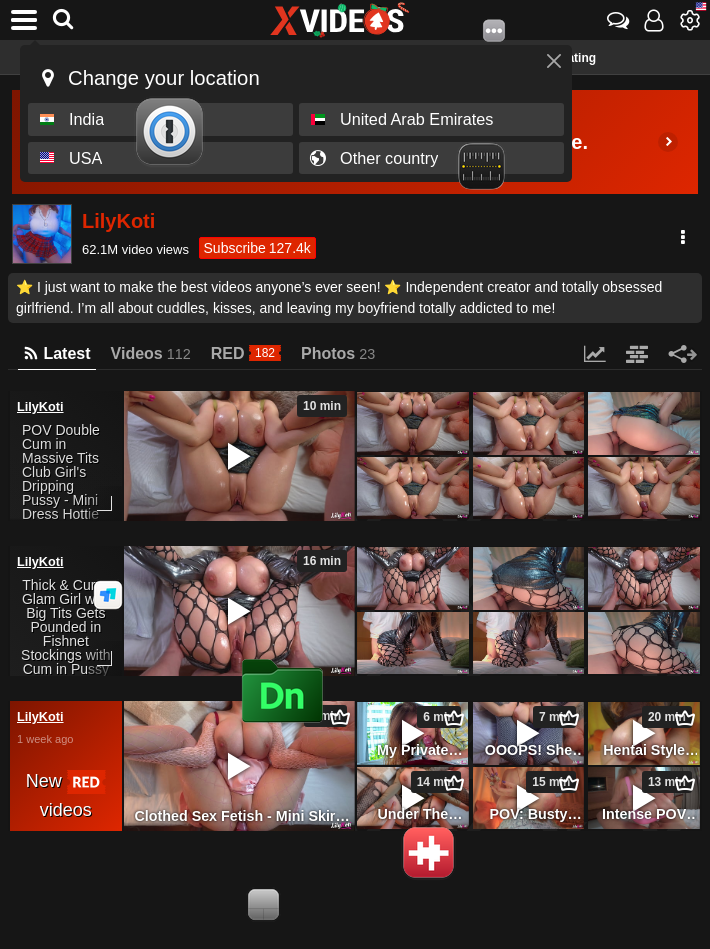  Describe the element at coordinates (169, 131) in the screenshot. I see `open password manager app` at that location.